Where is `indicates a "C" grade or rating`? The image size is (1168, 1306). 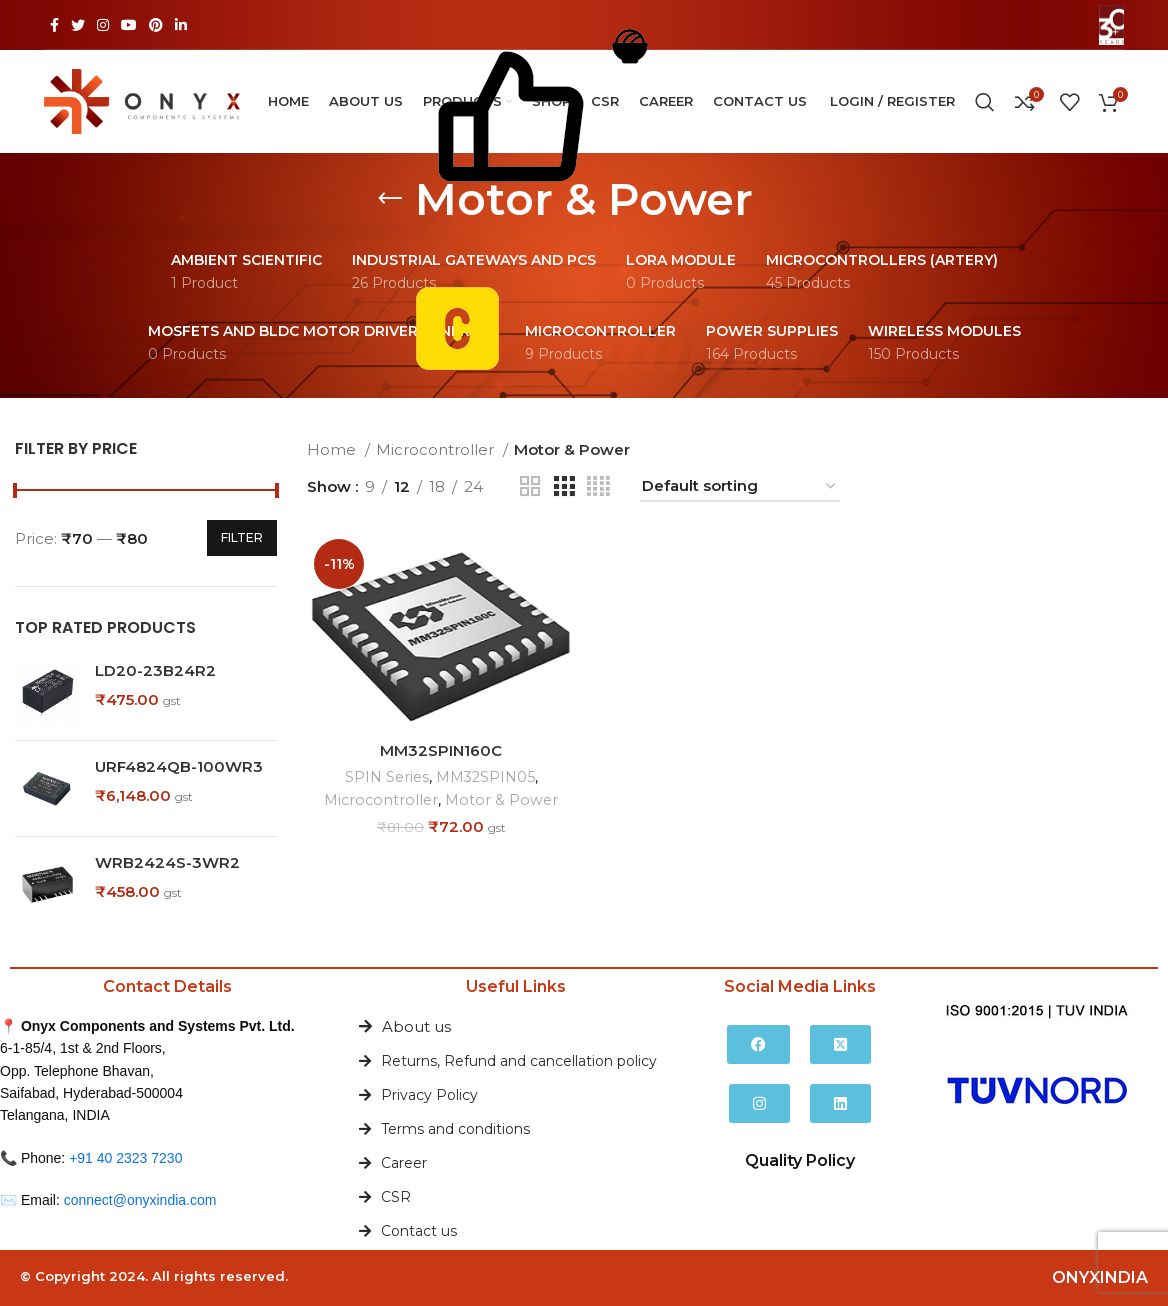
indicates a "C" grade or rating is located at coordinates (457, 328).